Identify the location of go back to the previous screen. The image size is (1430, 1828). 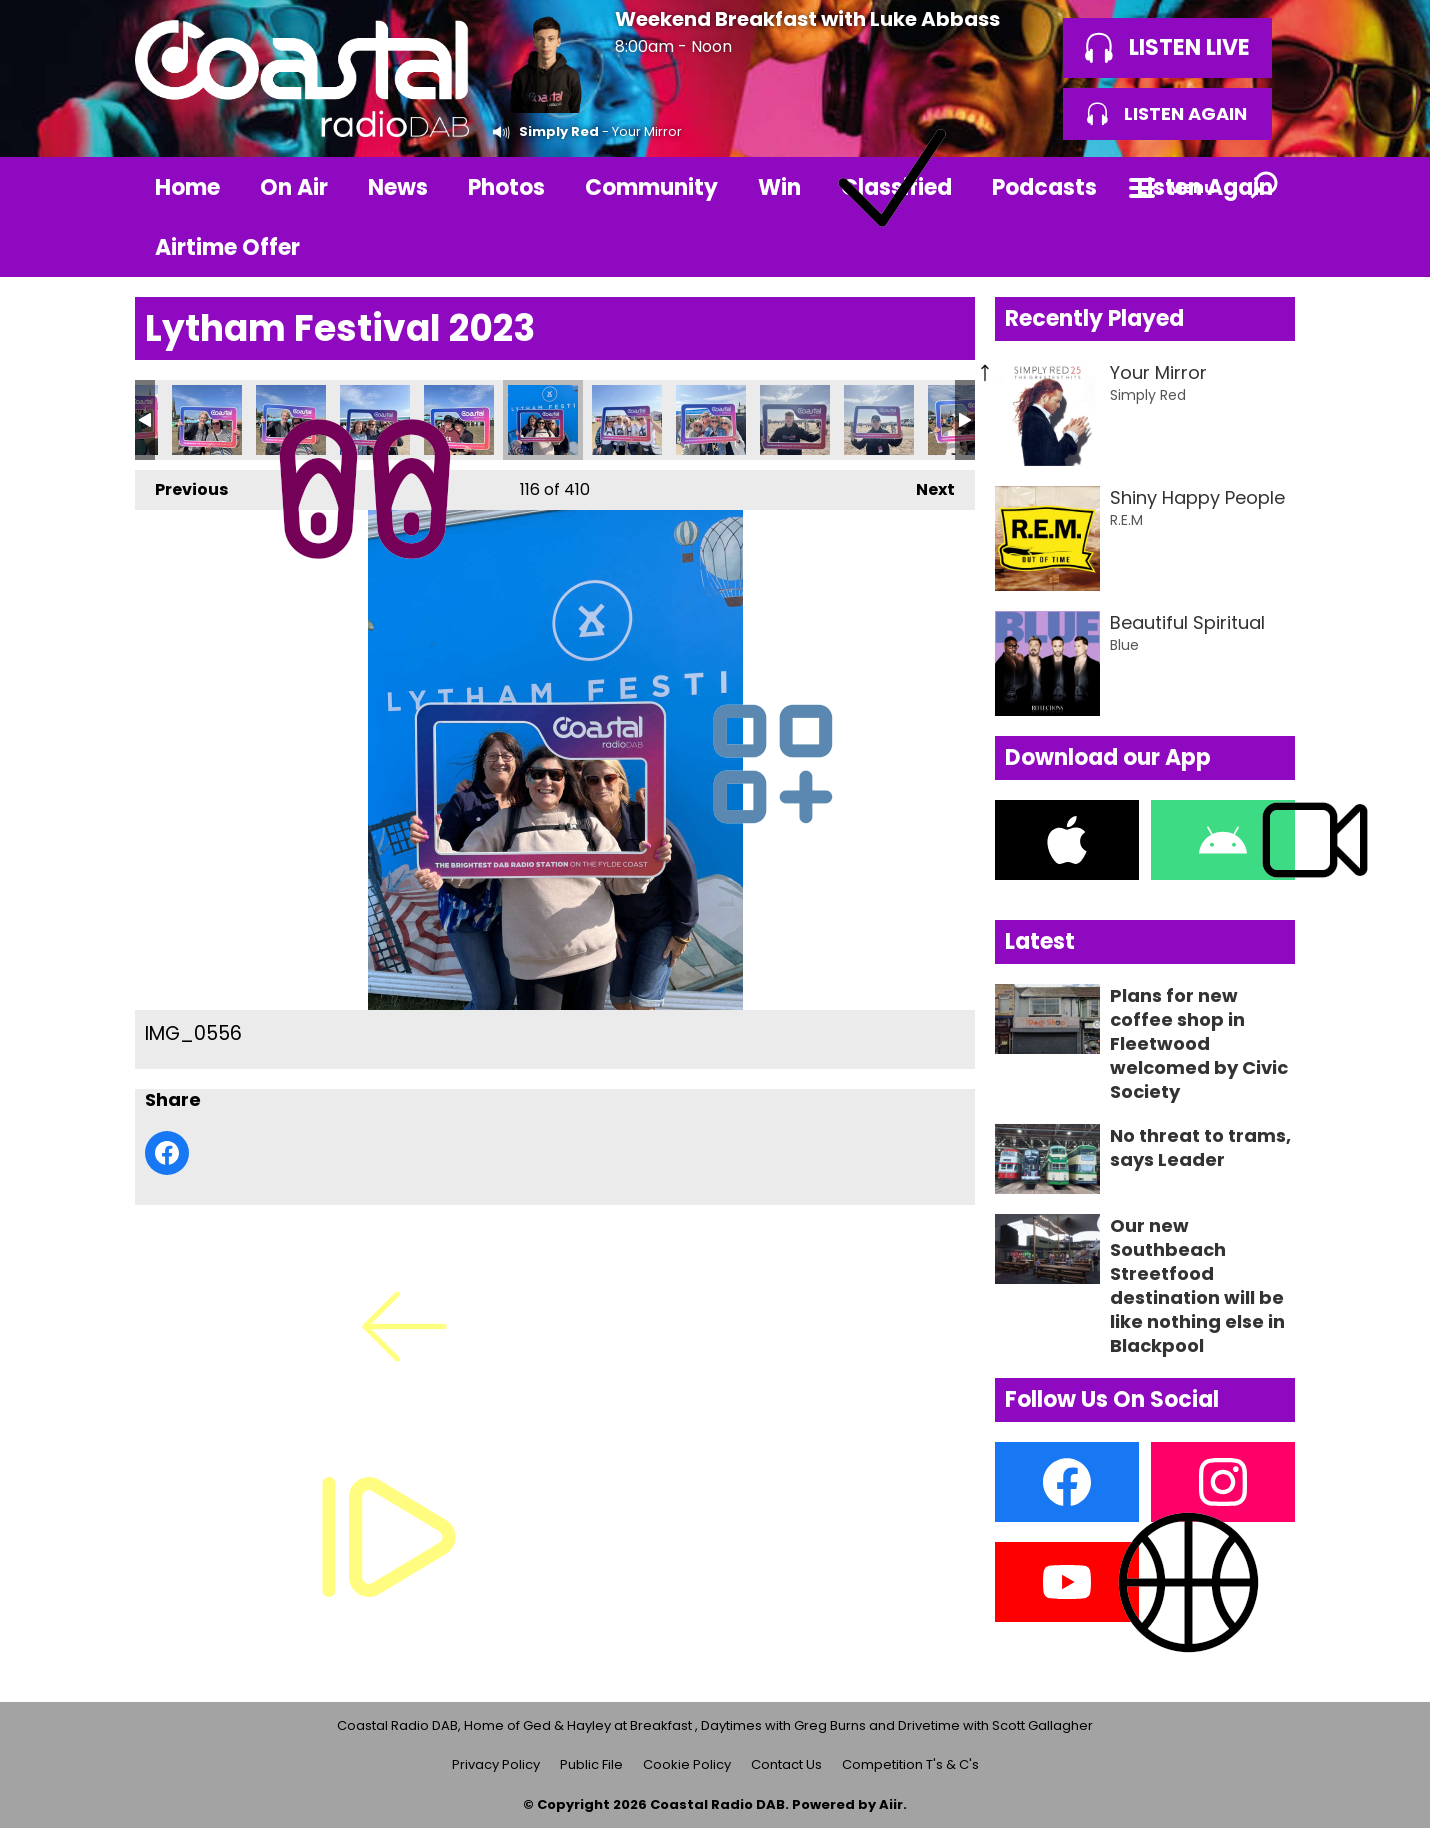
(404, 1326).